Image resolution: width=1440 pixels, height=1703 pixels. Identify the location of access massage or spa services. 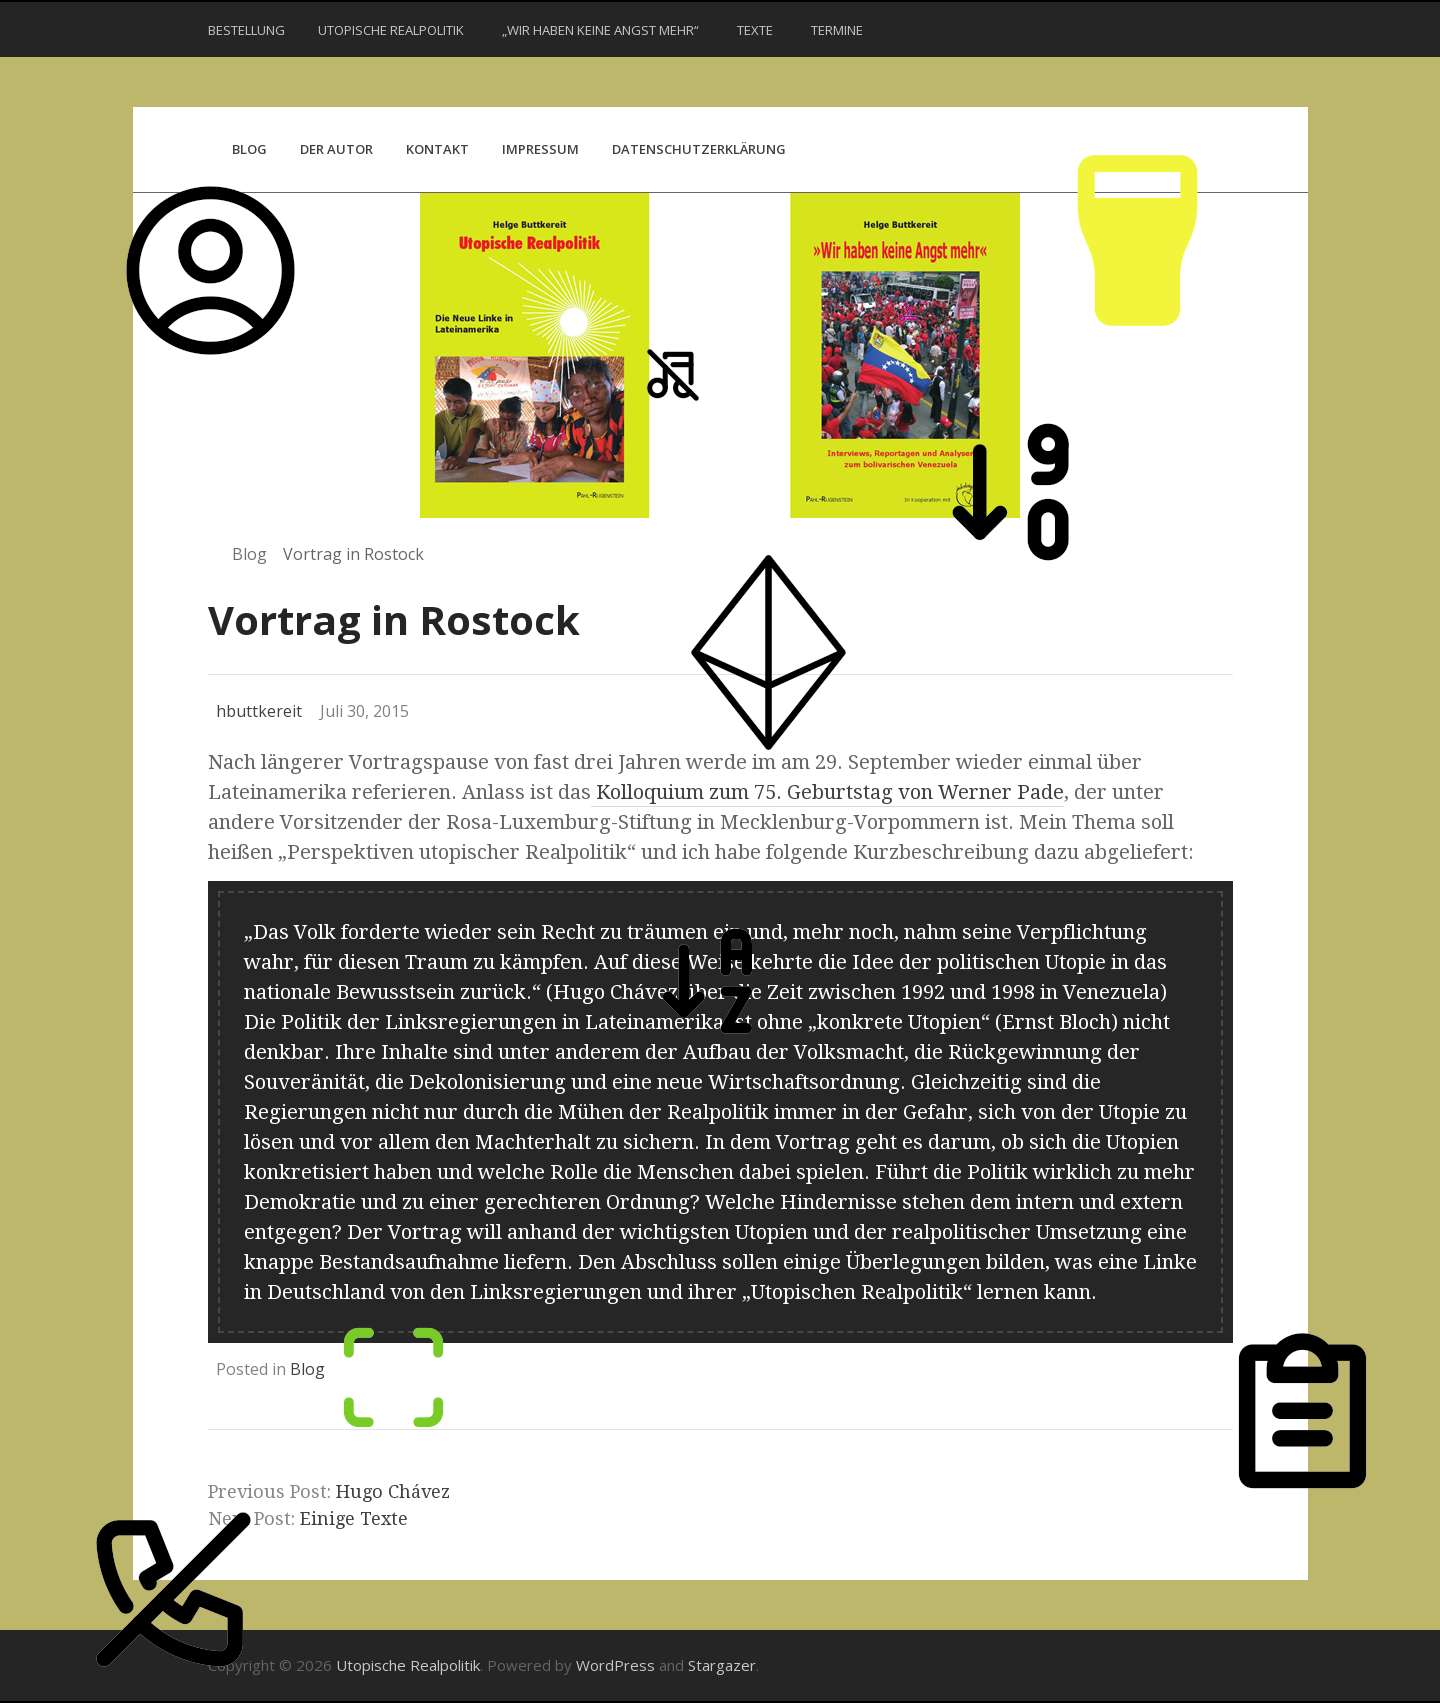
(908, 311).